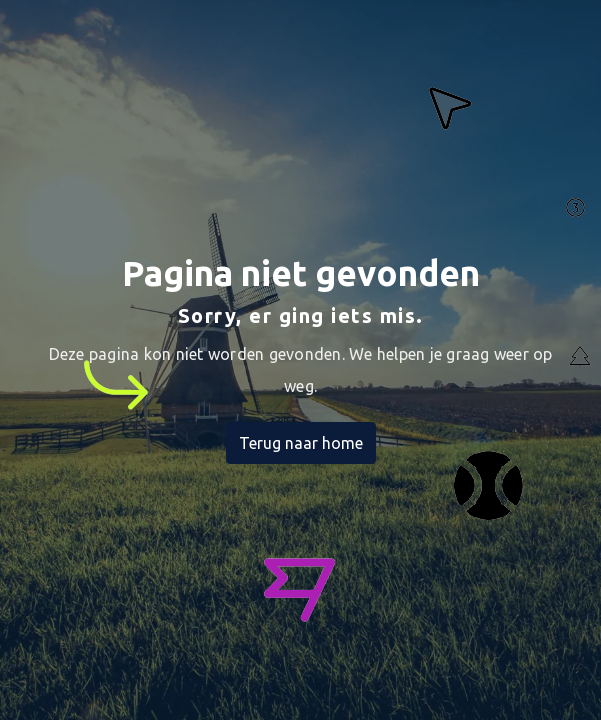  Describe the element at coordinates (447, 105) in the screenshot. I see `tap to navigate to destination` at that location.